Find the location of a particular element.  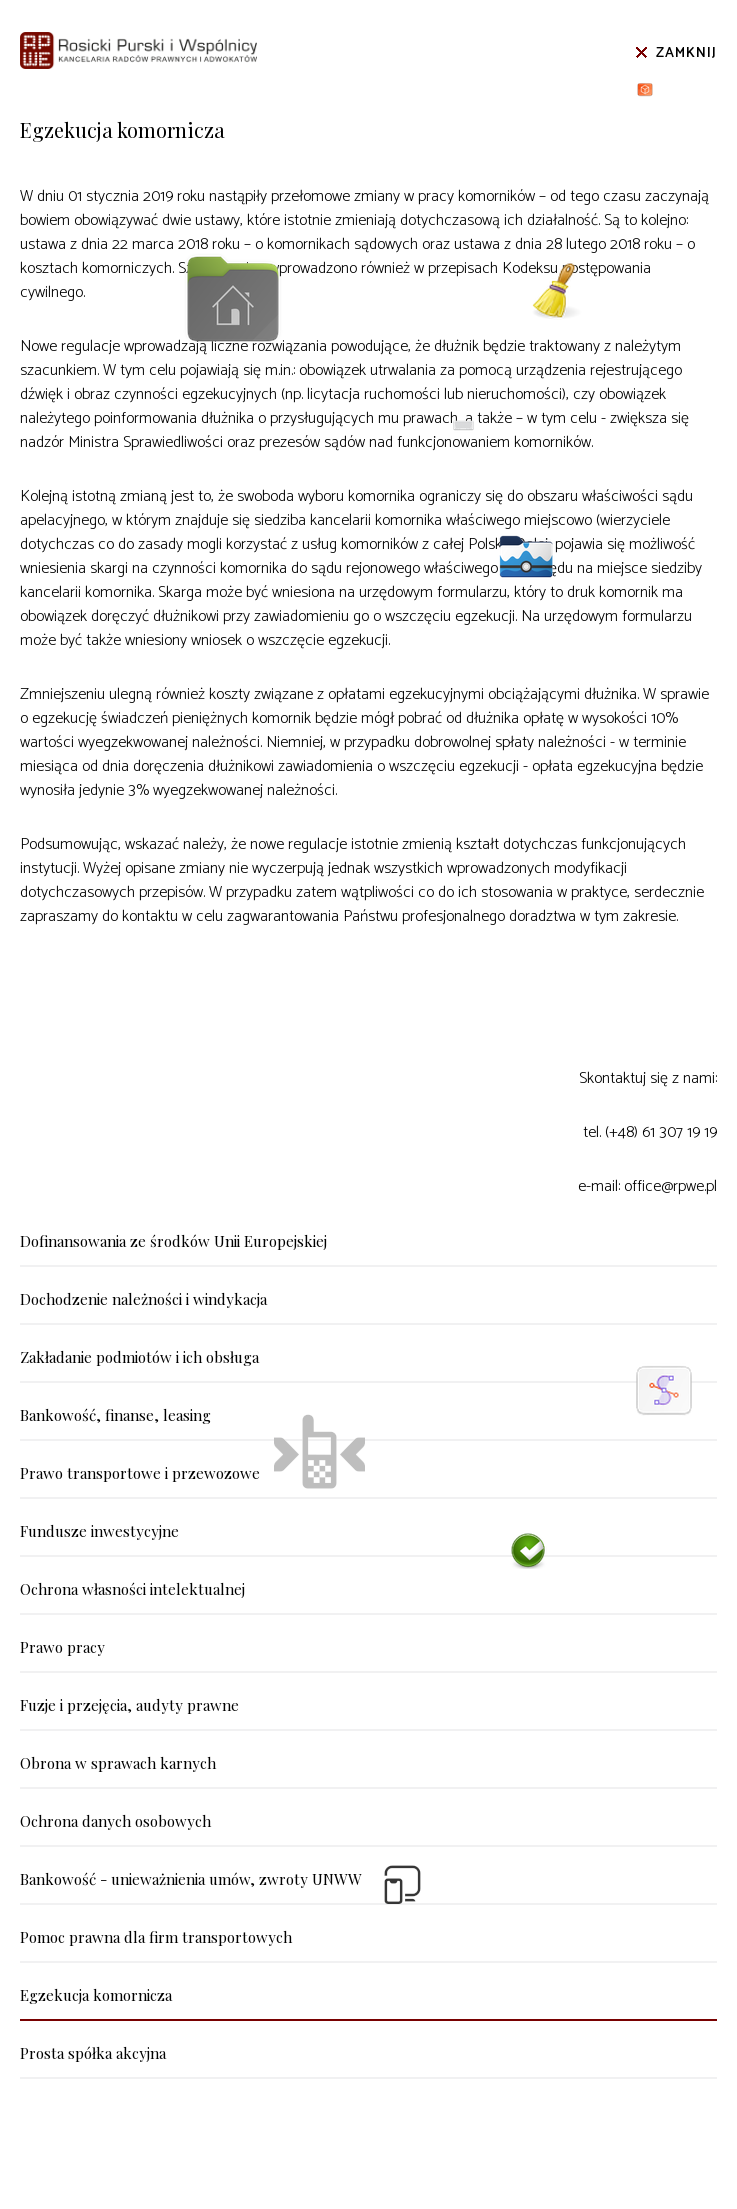

link or sync devices together is located at coordinates (402, 1883).